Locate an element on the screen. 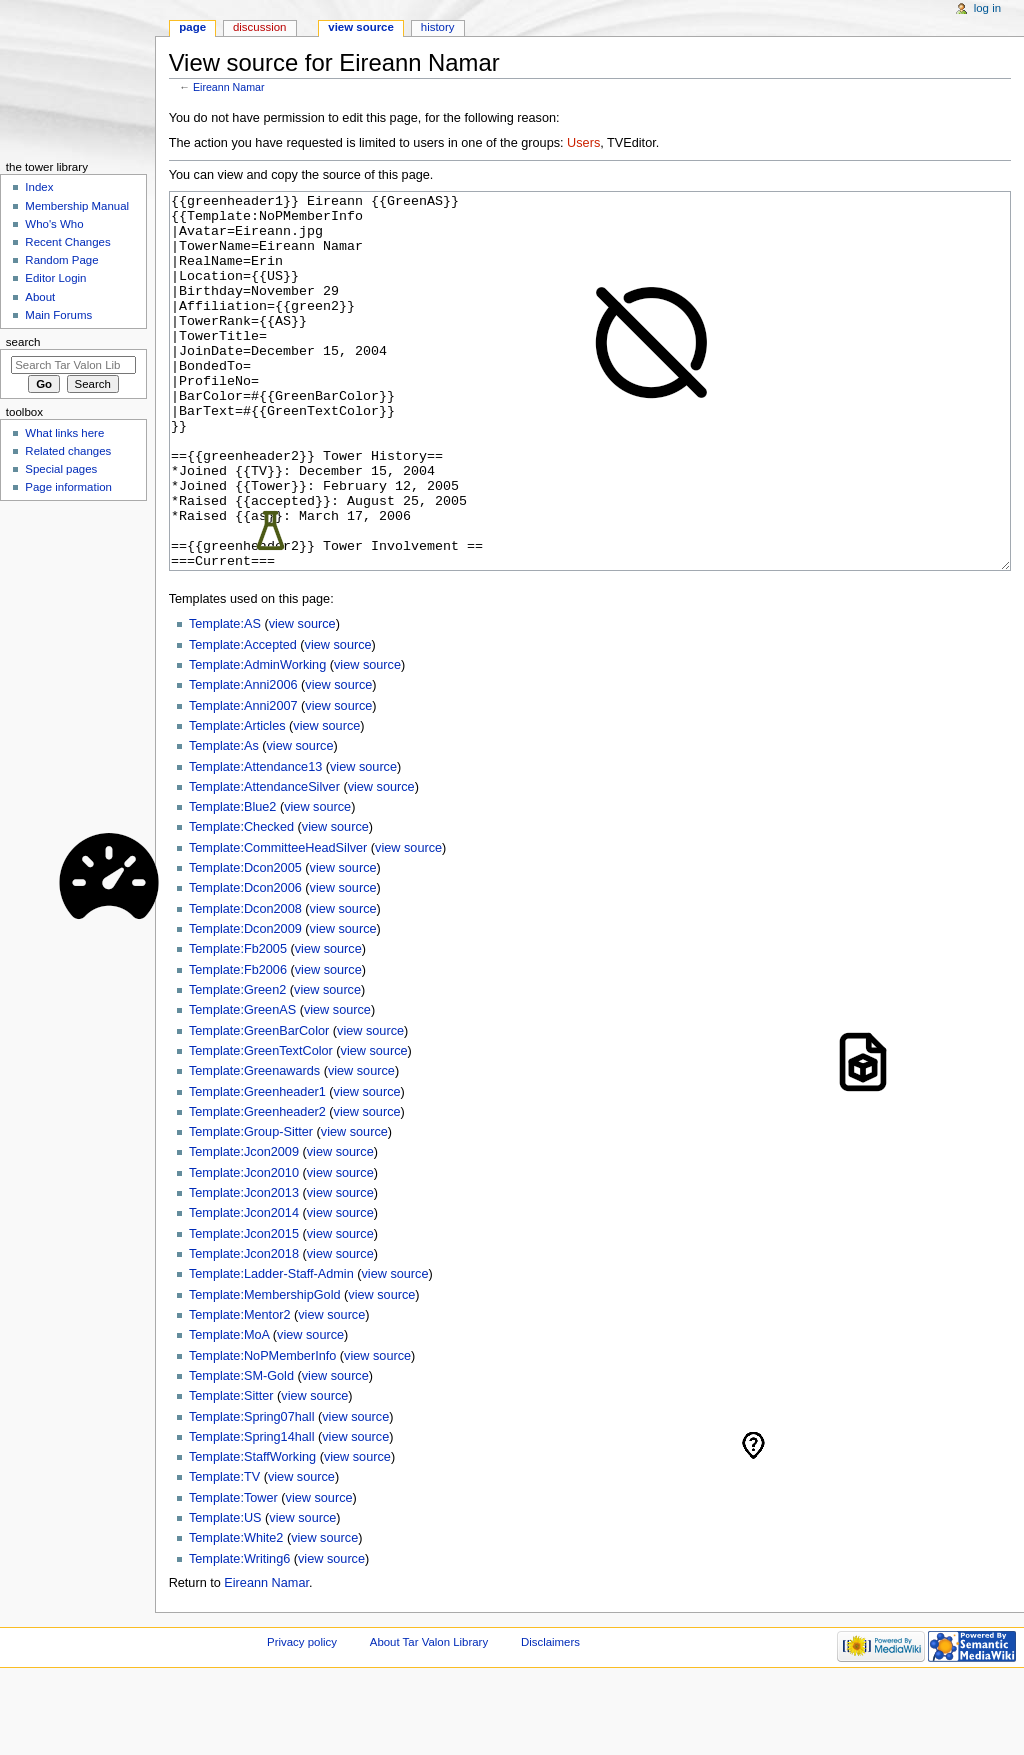 Image resolution: width=1024 pixels, height=1755 pixels. view performance or speed metrics is located at coordinates (109, 876).